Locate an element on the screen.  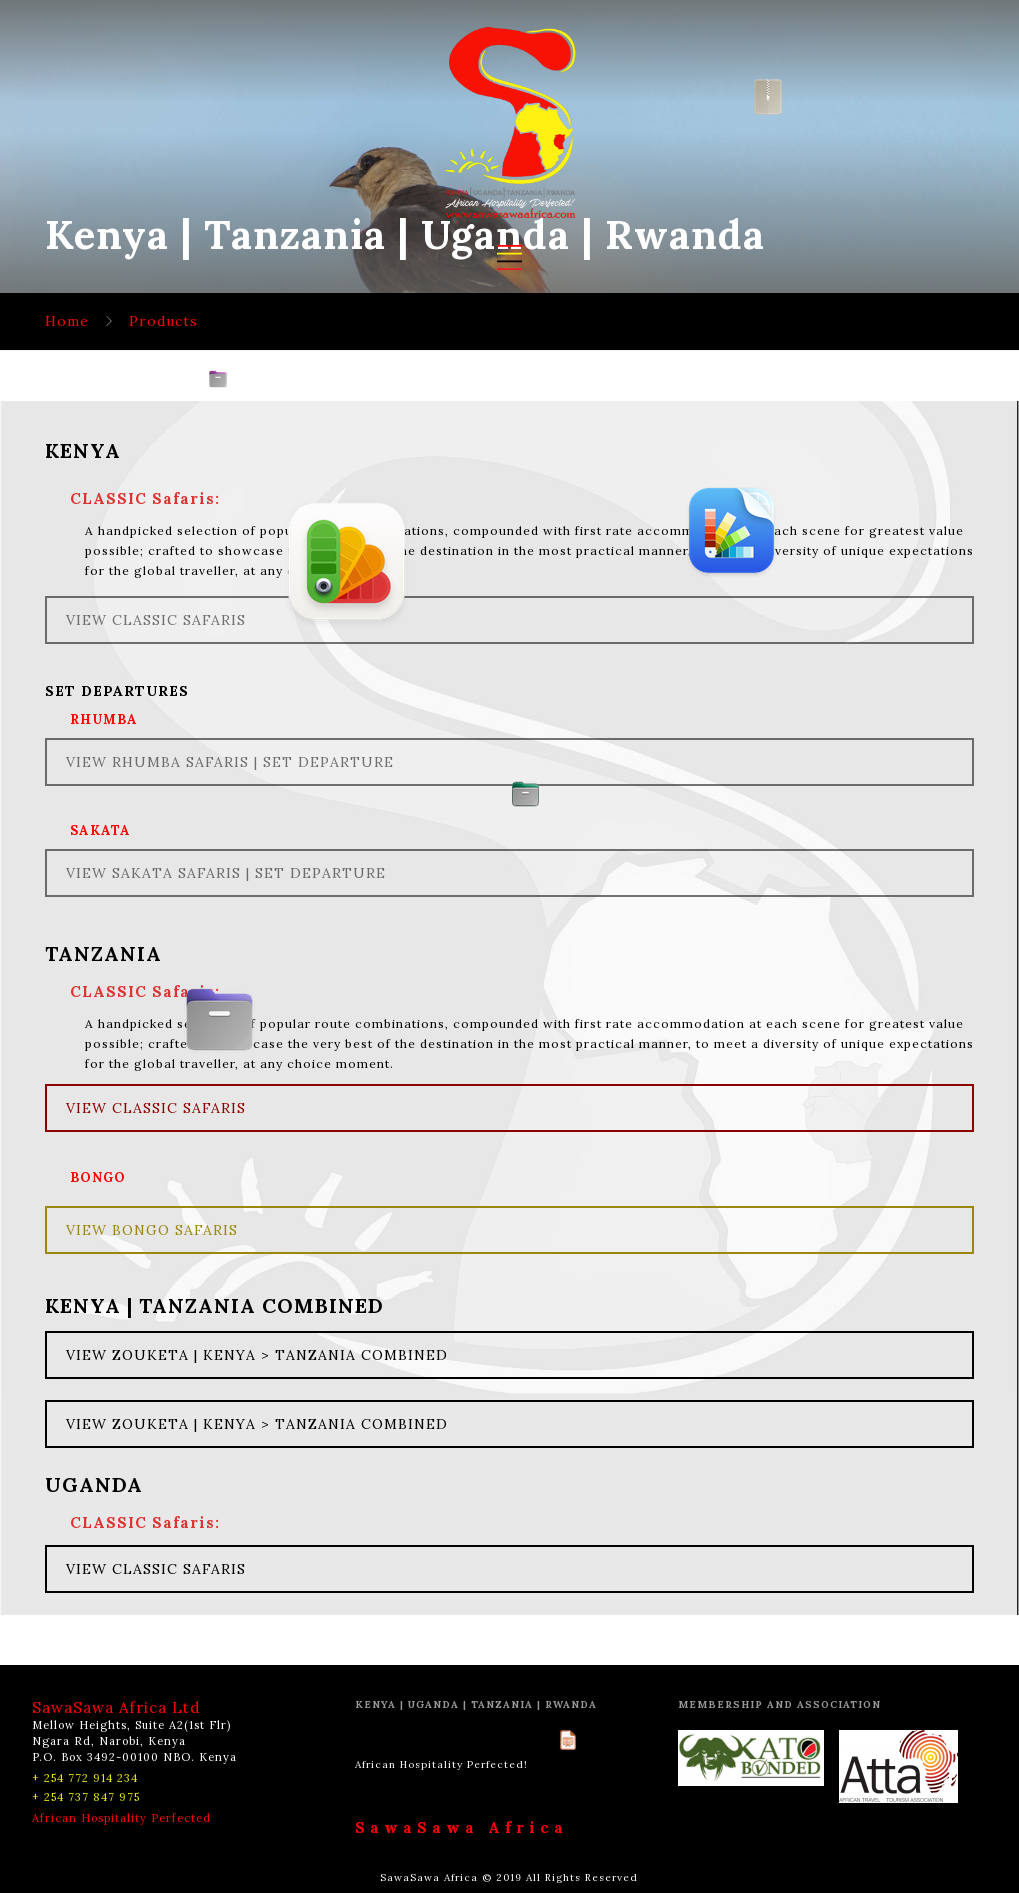
libreoffice impress presentation file is located at coordinates (568, 1740).